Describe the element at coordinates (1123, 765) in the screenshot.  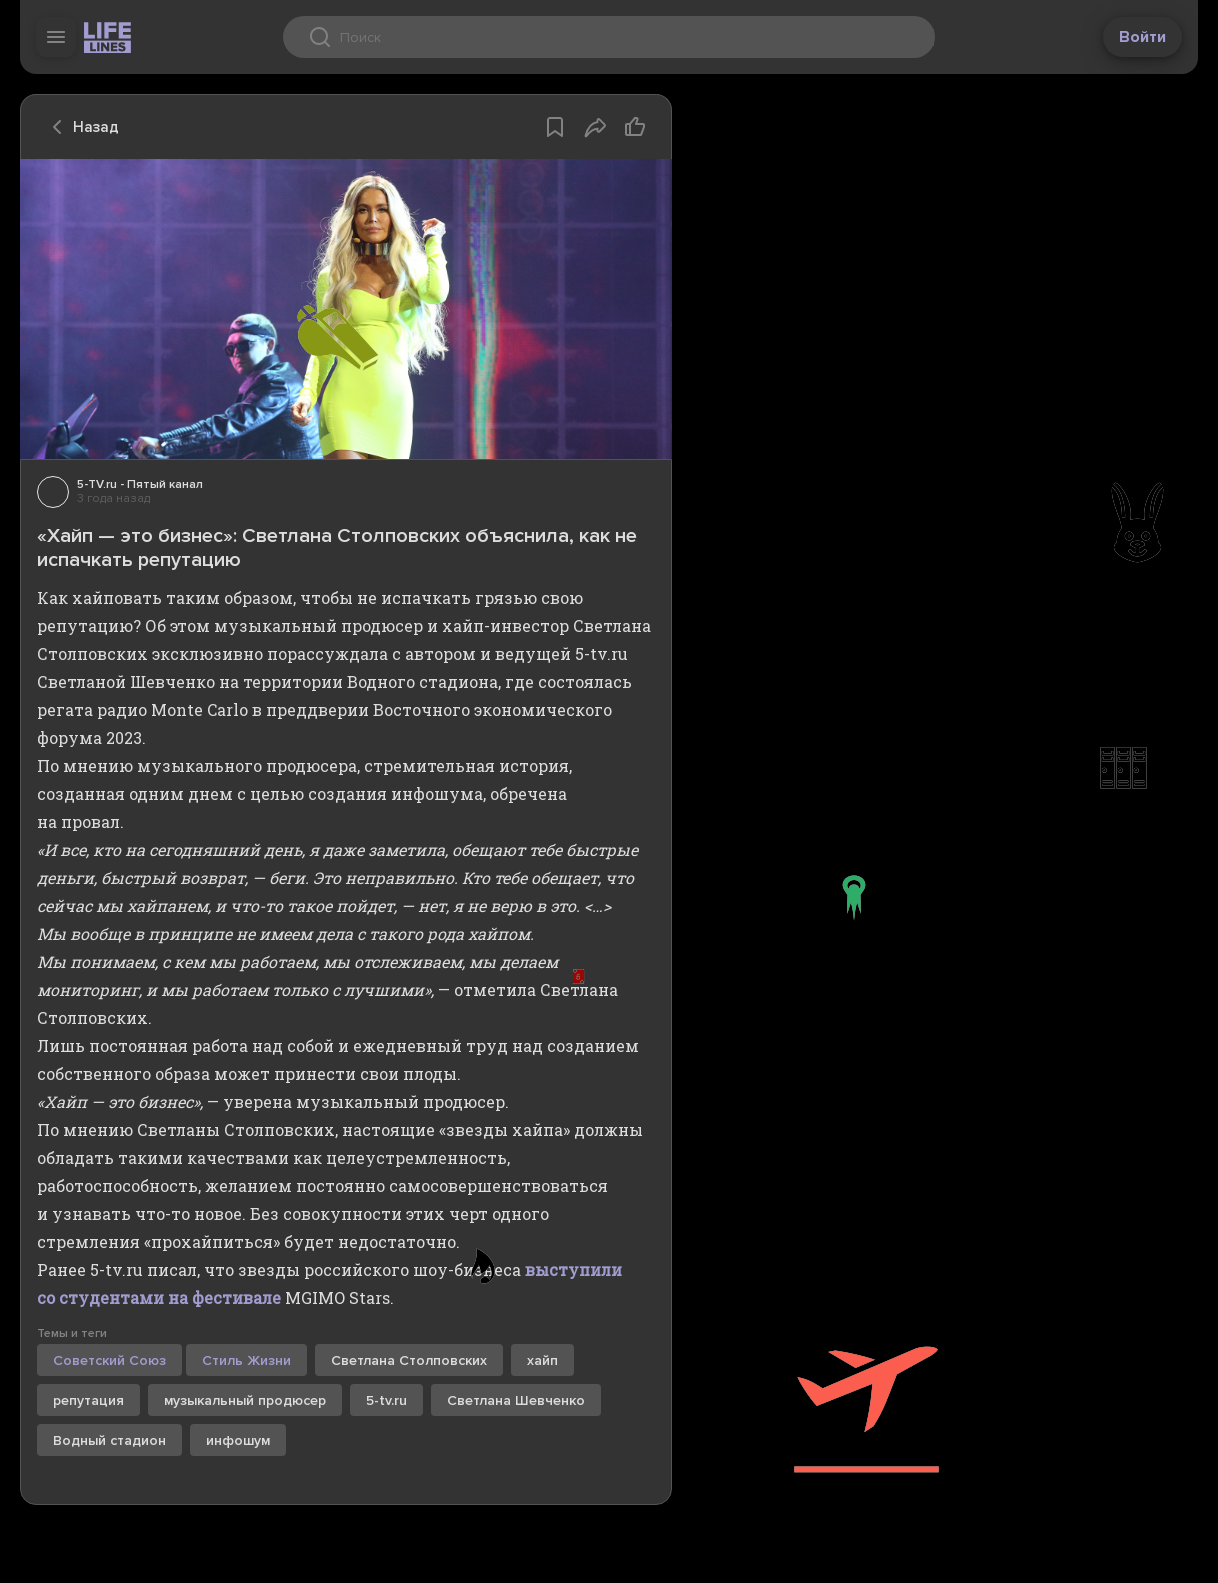
I see `access storage lockers or compartments` at that location.